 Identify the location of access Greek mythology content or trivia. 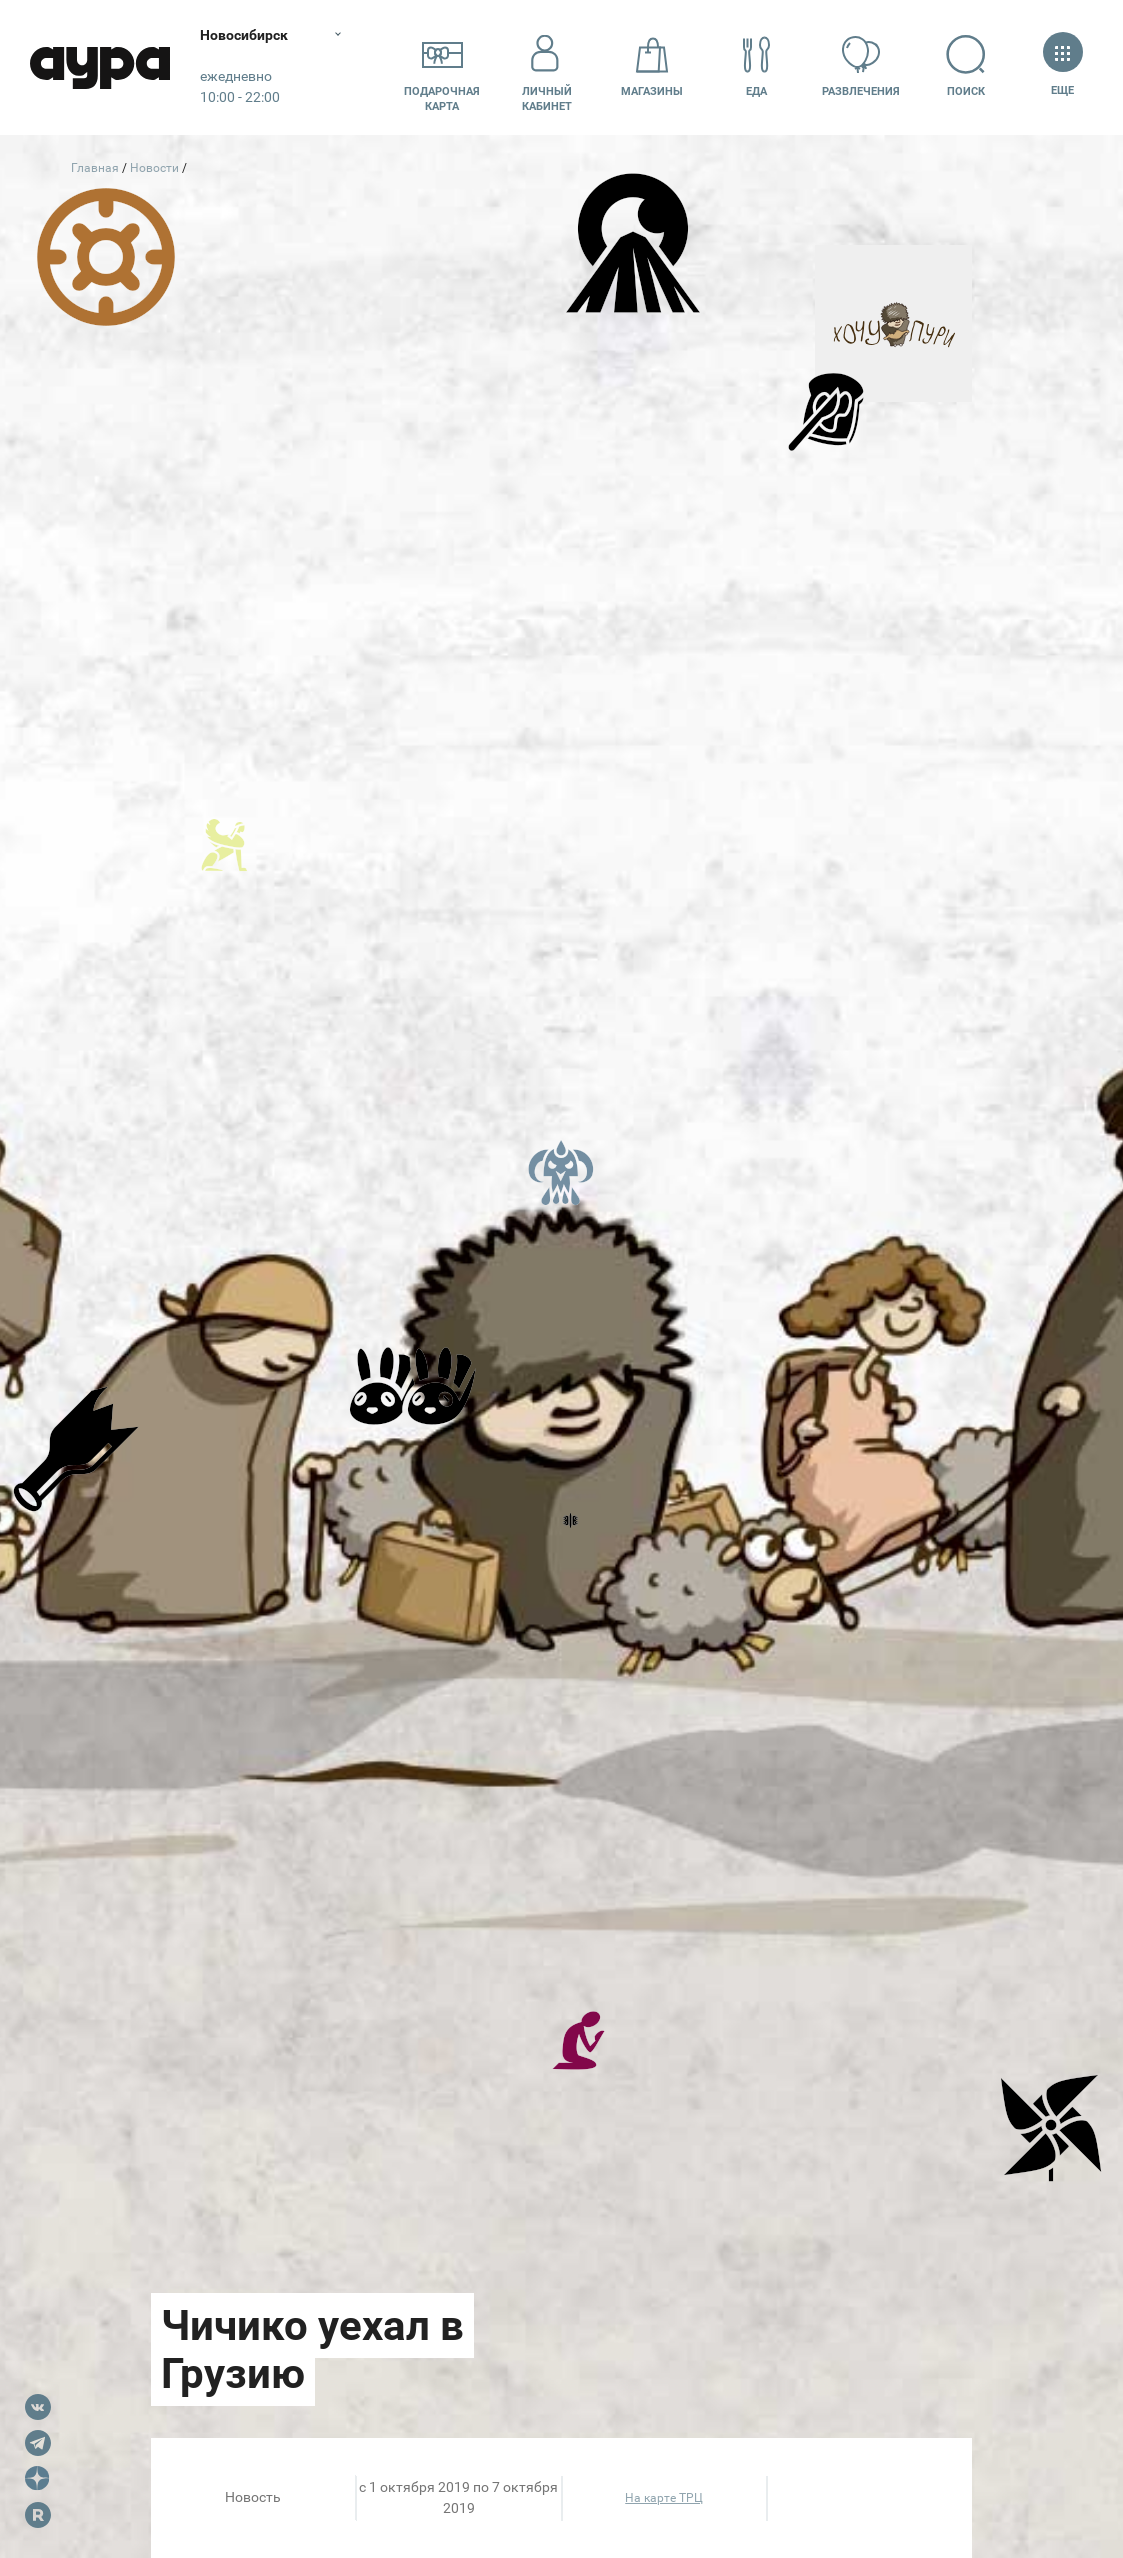
(225, 845).